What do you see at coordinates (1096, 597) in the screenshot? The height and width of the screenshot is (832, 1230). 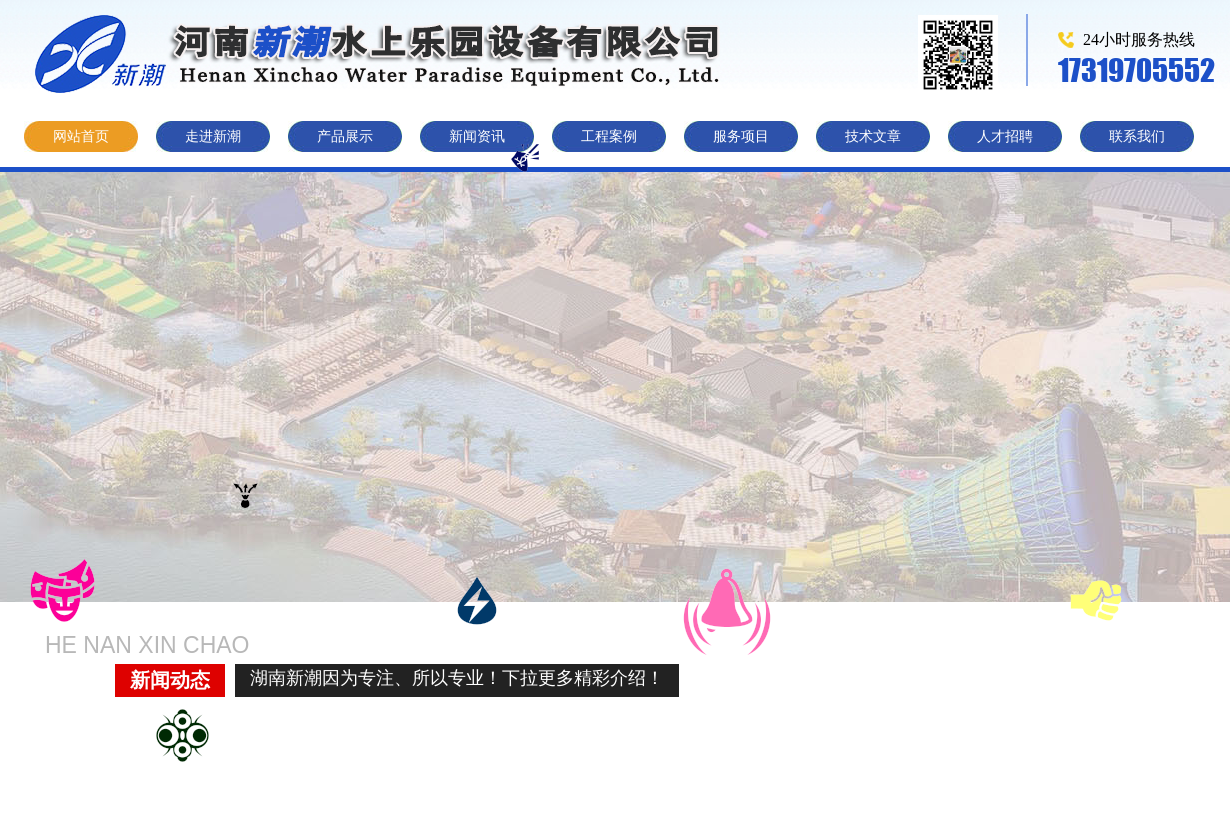 I see `rock move in a rock-paper-scissors game` at bounding box center [1096, 597].